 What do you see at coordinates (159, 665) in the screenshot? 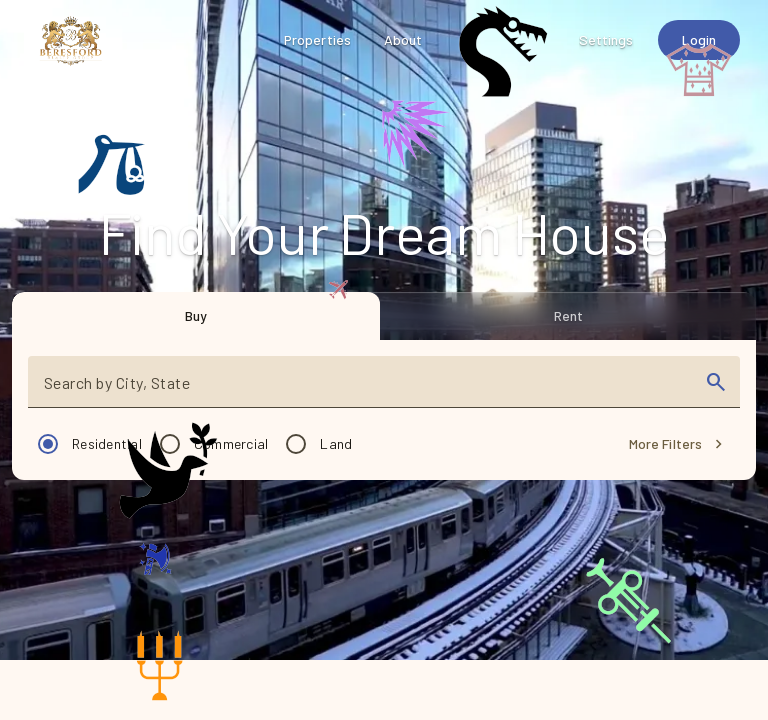
I see `unlit candelabra indicating inactive or disabled lighting` at bounding box center [159, 665].